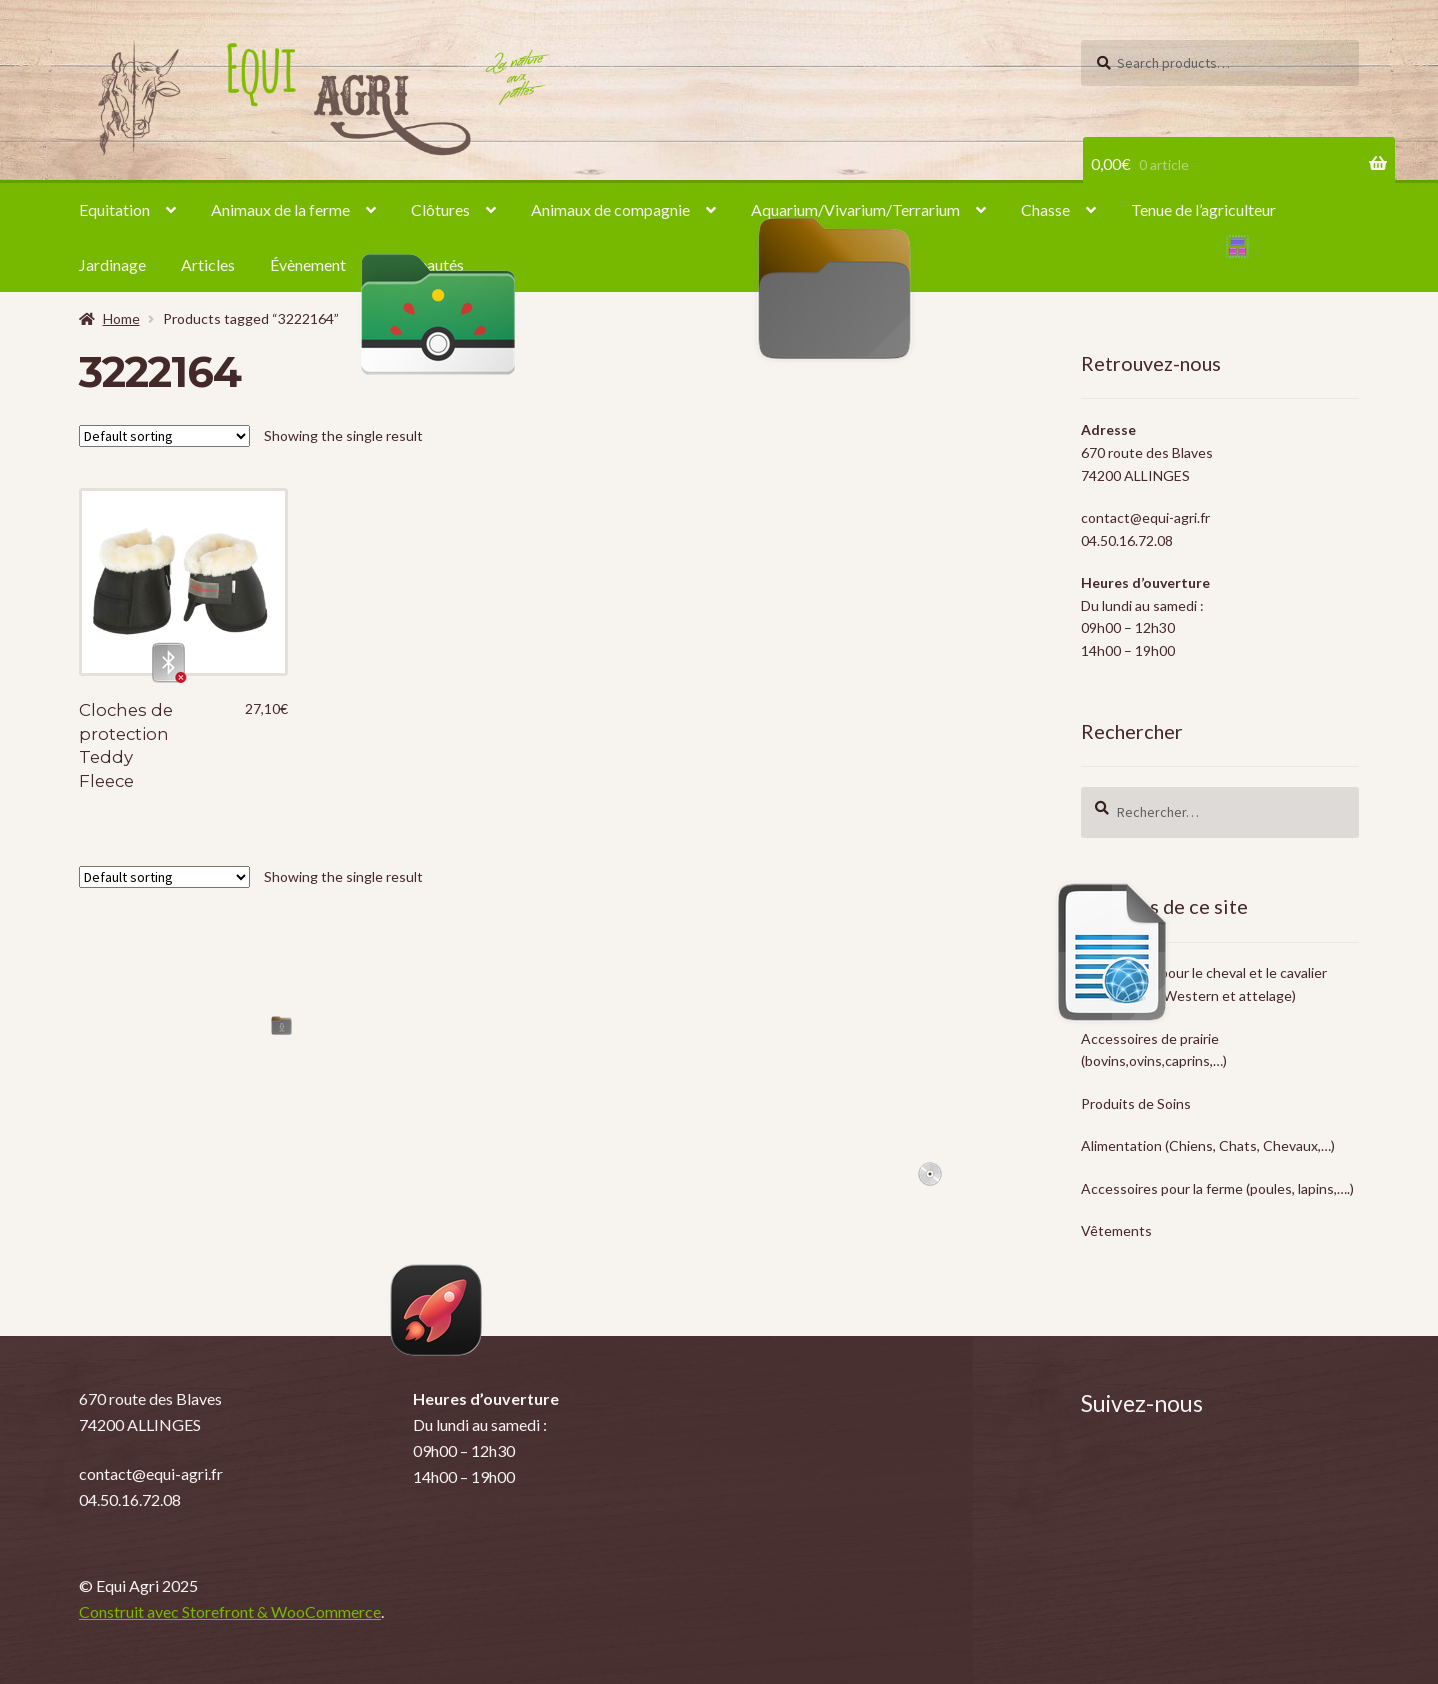 This screenshot has height=1684, width=1438. I want to click on open downloads folder, so click(281, 1025).